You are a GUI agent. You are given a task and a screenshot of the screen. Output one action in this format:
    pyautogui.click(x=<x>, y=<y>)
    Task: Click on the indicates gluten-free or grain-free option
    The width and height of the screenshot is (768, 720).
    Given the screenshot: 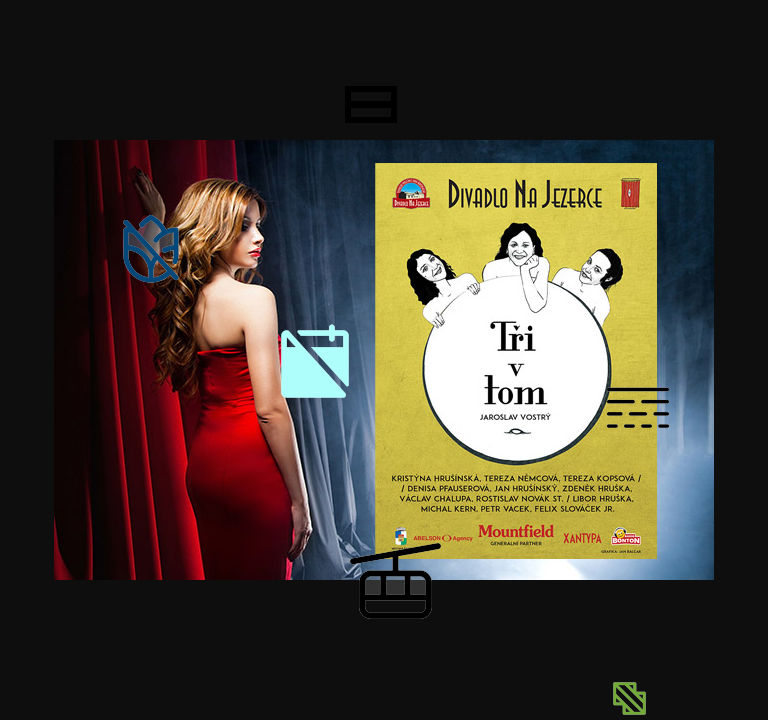 What is the action you would take?
    pyautogui.click(x=151, y=250)
    